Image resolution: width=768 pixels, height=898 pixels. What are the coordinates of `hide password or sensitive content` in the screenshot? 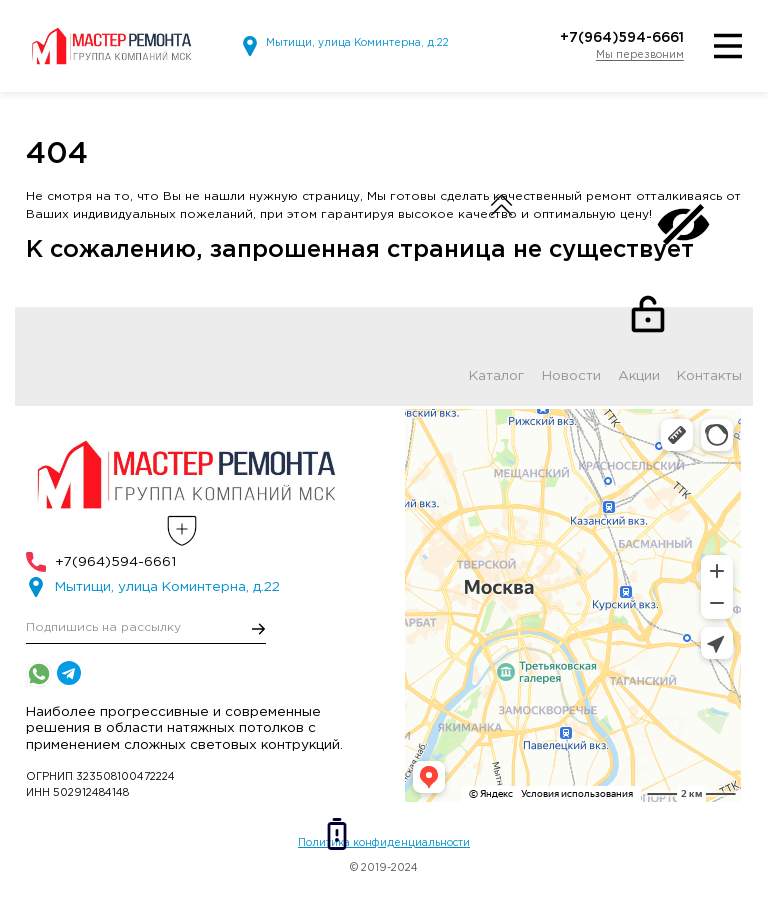 It's located at (683, 224).